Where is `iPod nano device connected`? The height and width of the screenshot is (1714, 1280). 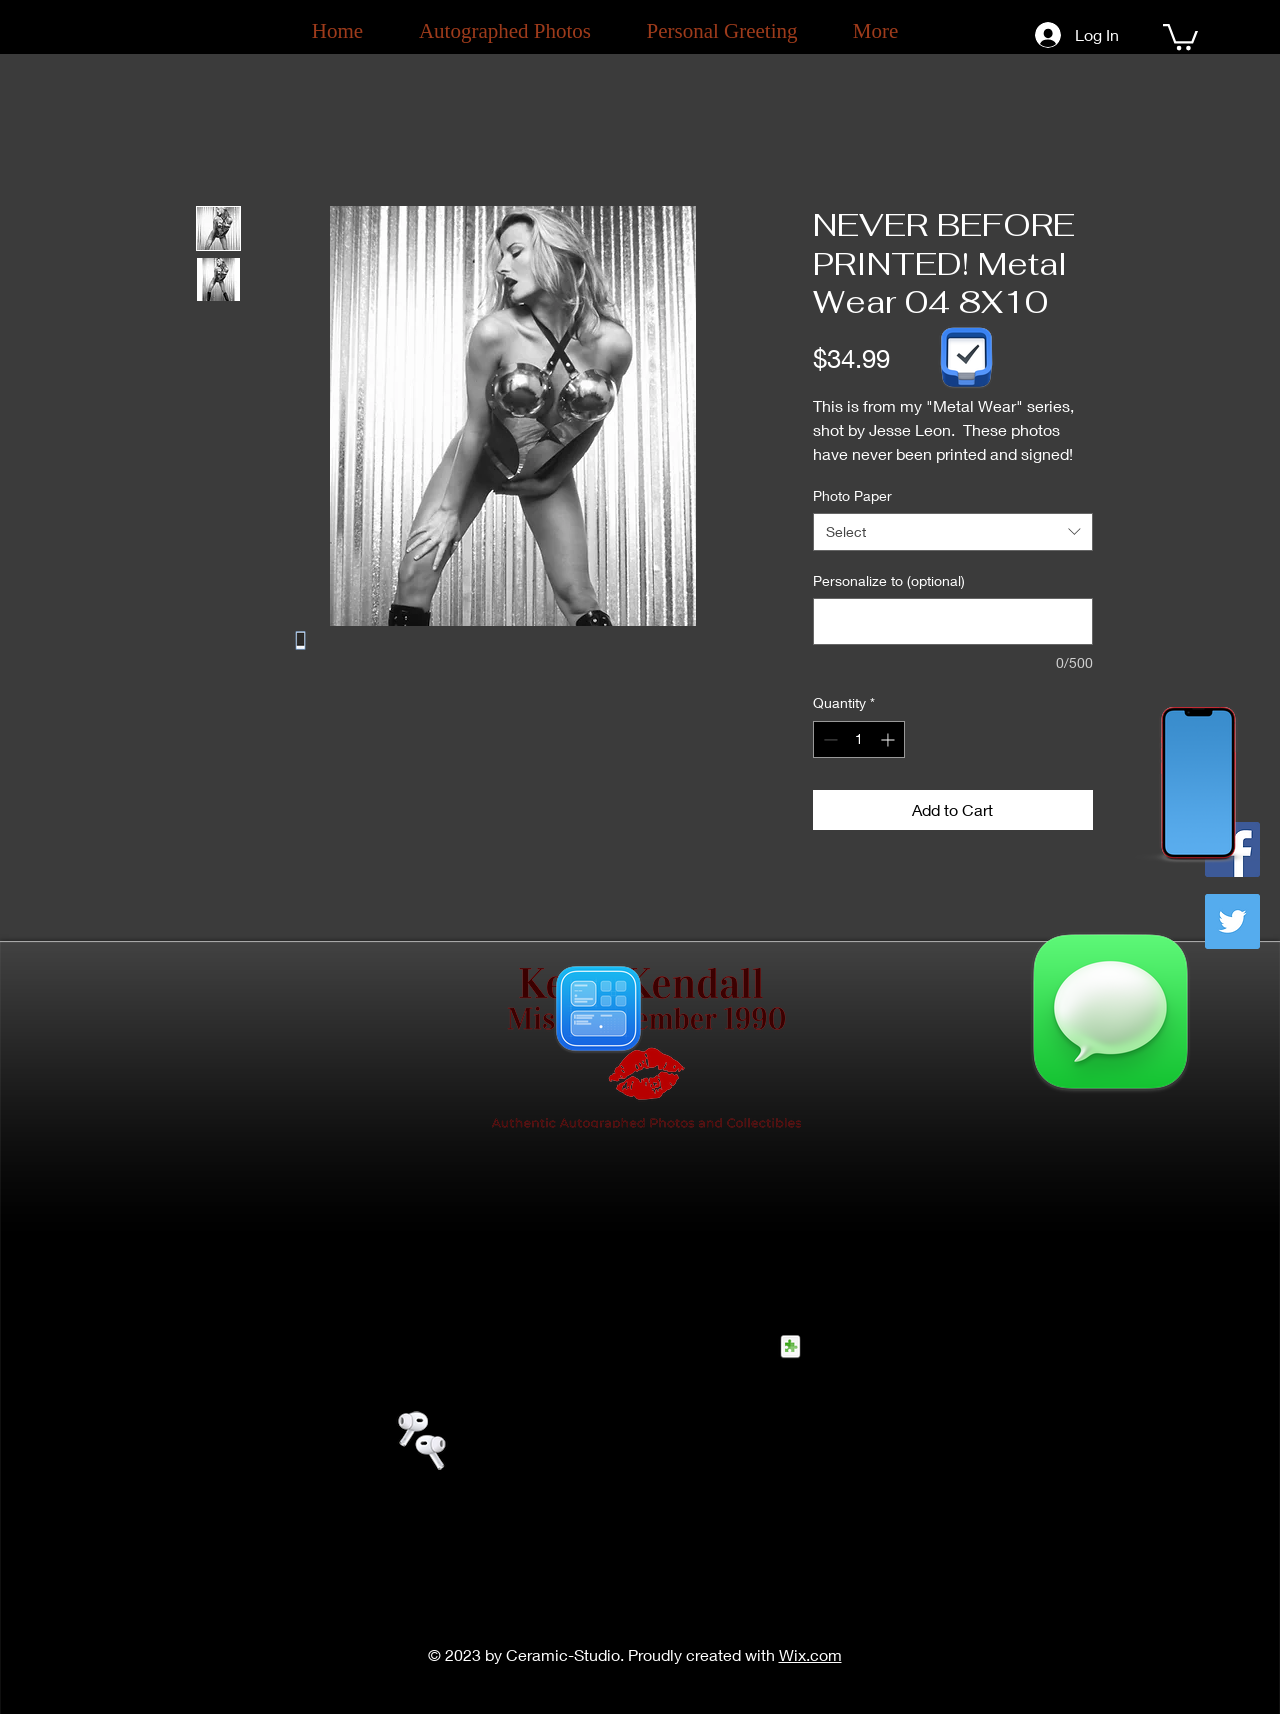
iPod nano device connected is located at coordinates (300, 640).